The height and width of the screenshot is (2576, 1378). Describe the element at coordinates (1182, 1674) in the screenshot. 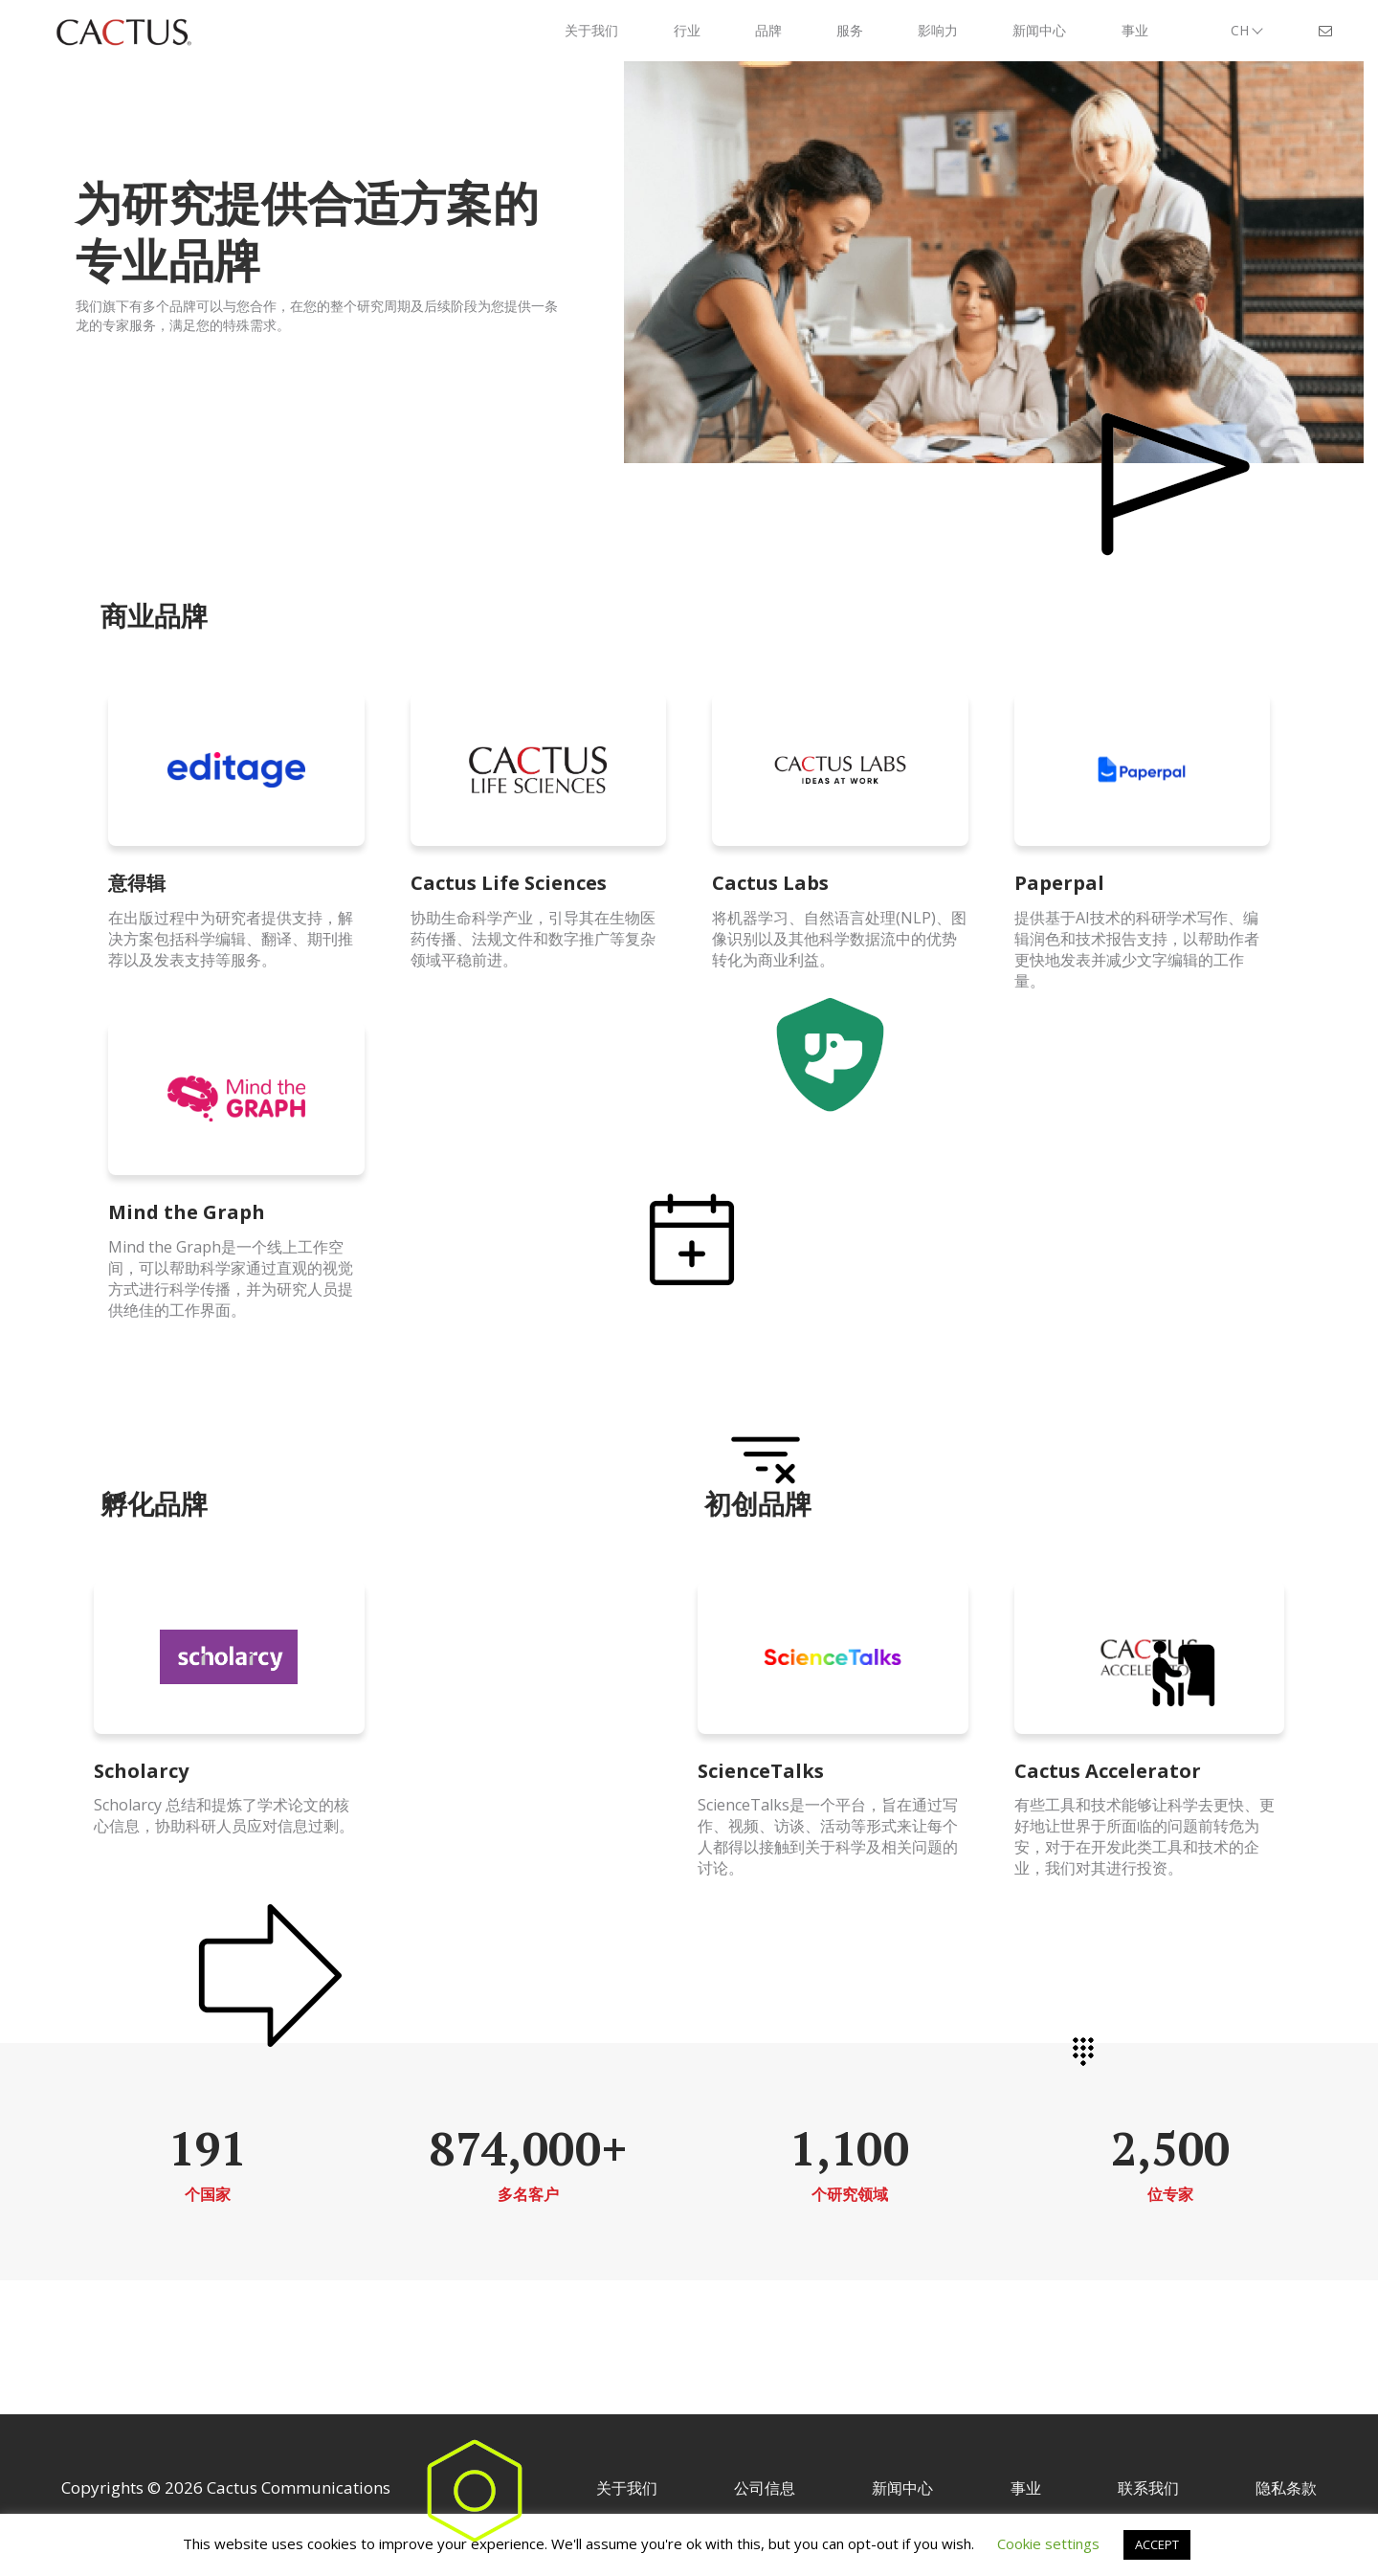

I see `access voting or polling booth` at that location.